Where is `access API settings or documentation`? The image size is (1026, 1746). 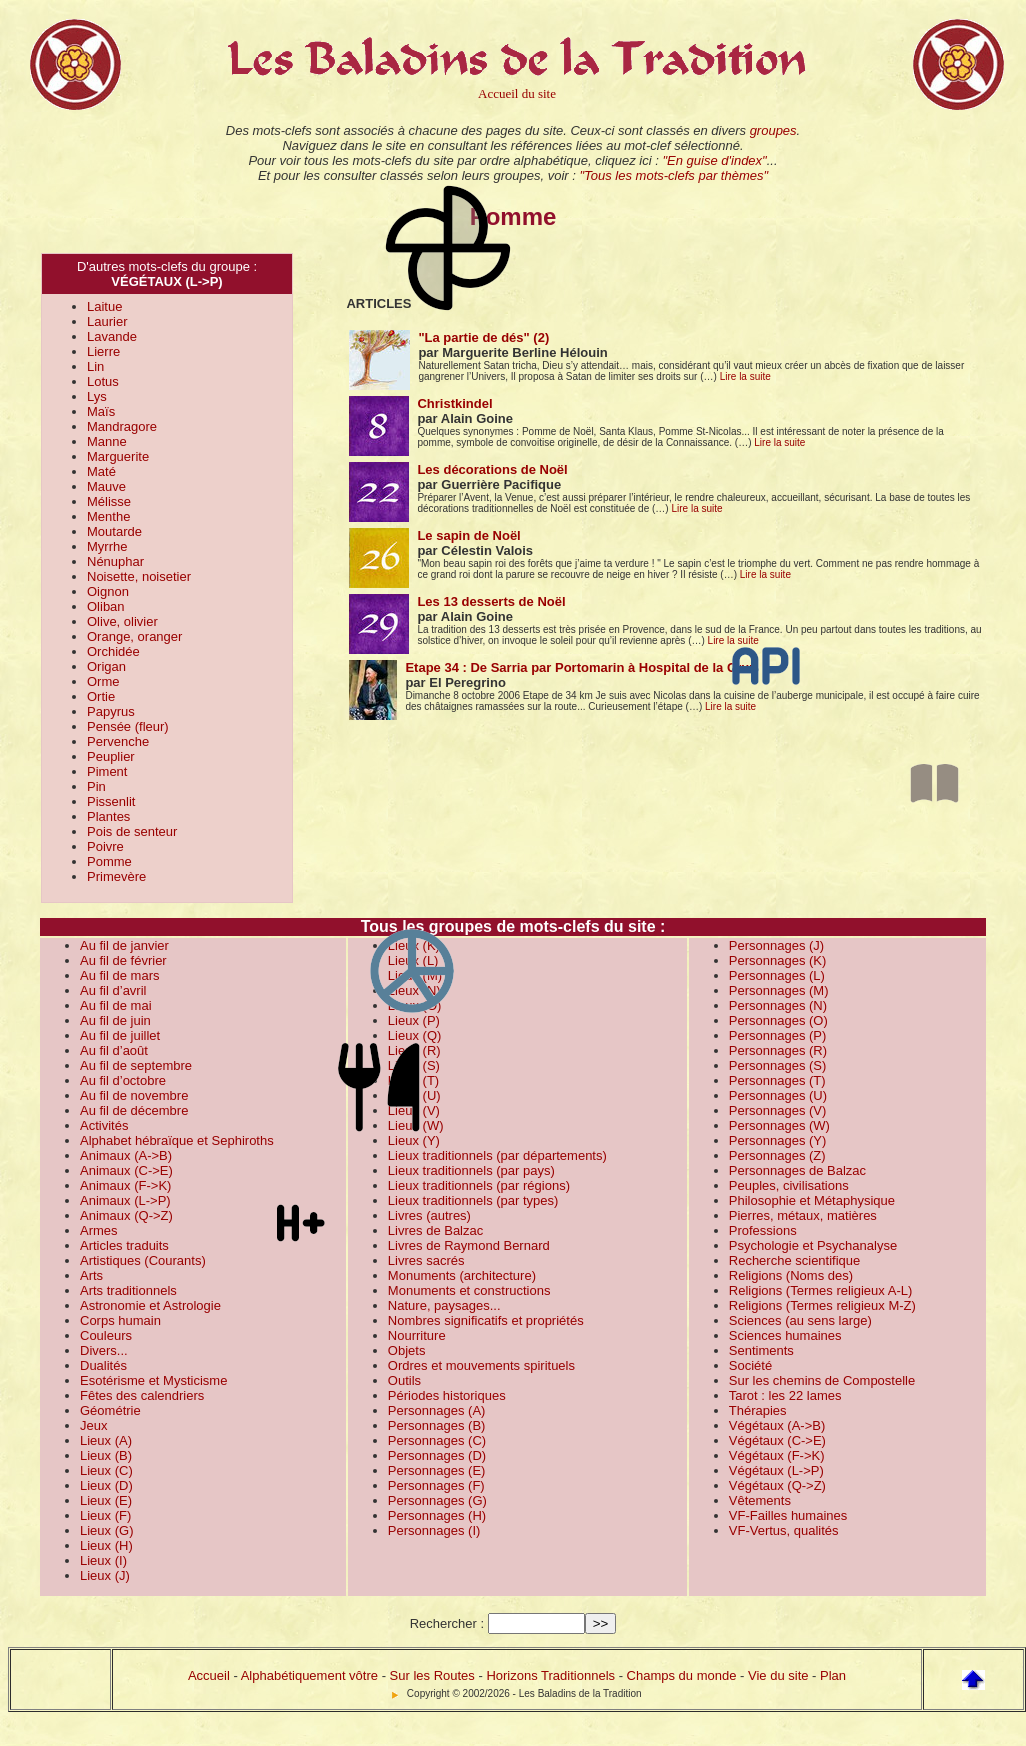 access API settings or documentation is located at coordinates (766, 666).